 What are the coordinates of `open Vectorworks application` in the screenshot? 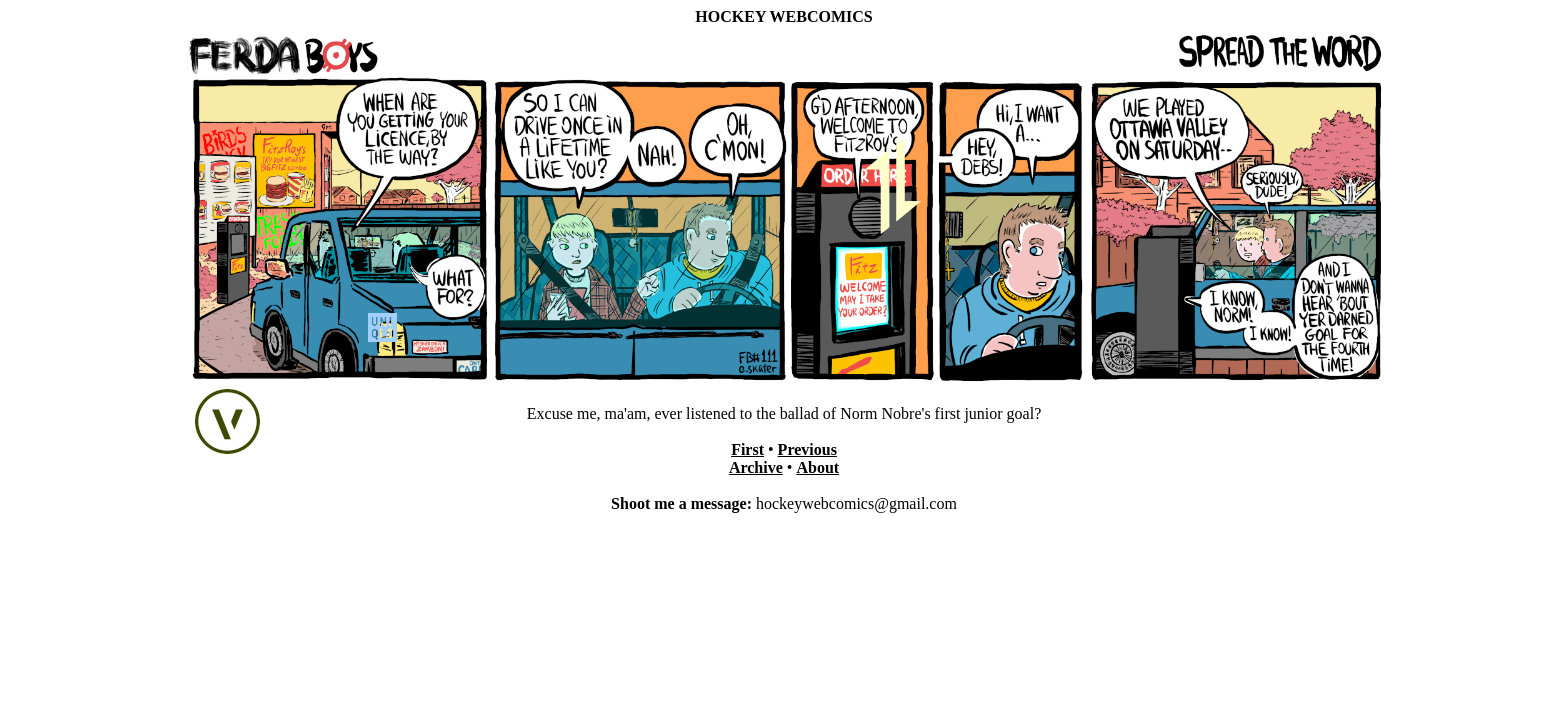 It's located at (227, 421).